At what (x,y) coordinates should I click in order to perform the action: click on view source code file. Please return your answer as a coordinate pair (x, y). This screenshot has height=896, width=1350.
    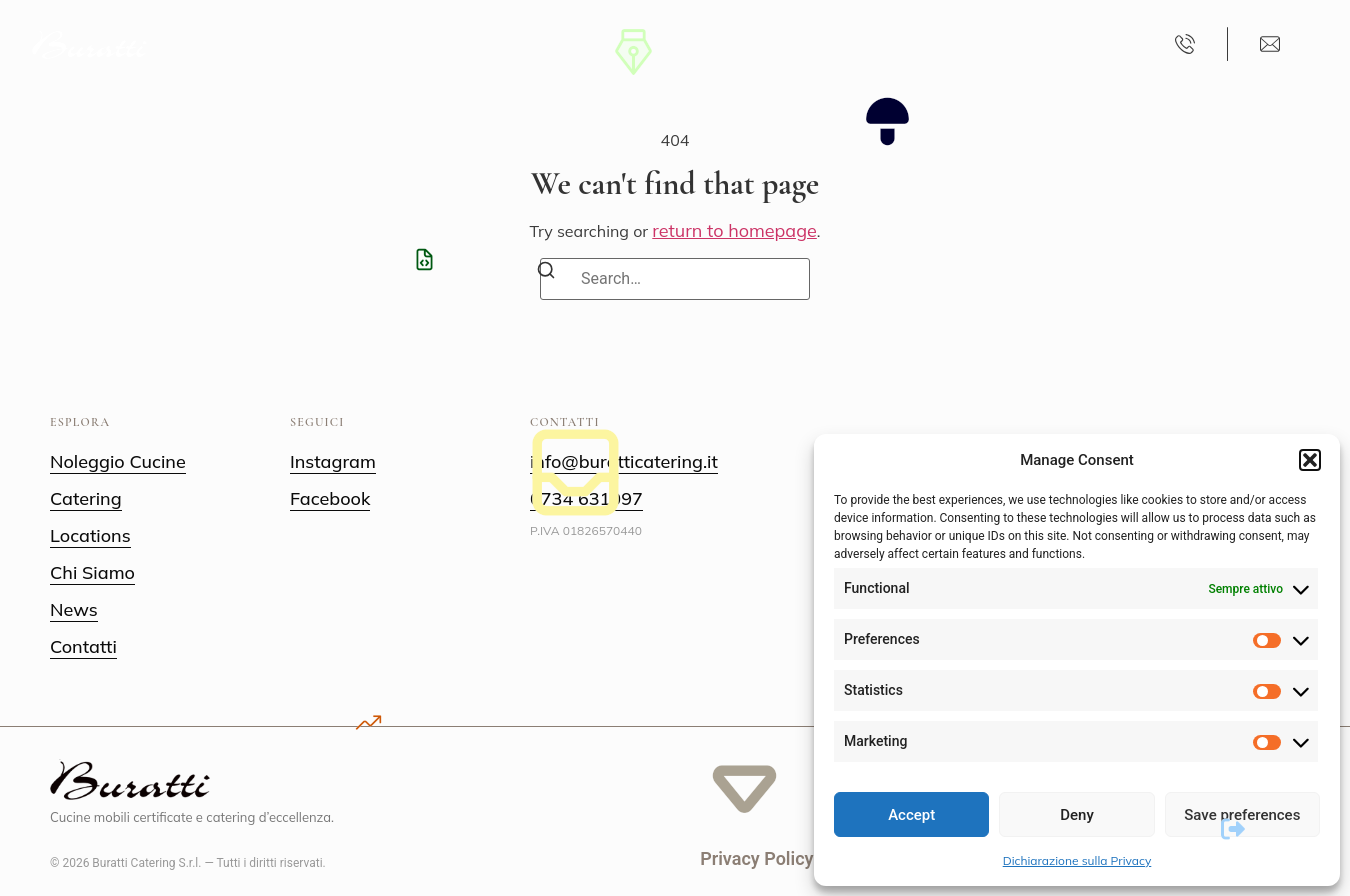
    Looking at the image, I should click on (424, 259).